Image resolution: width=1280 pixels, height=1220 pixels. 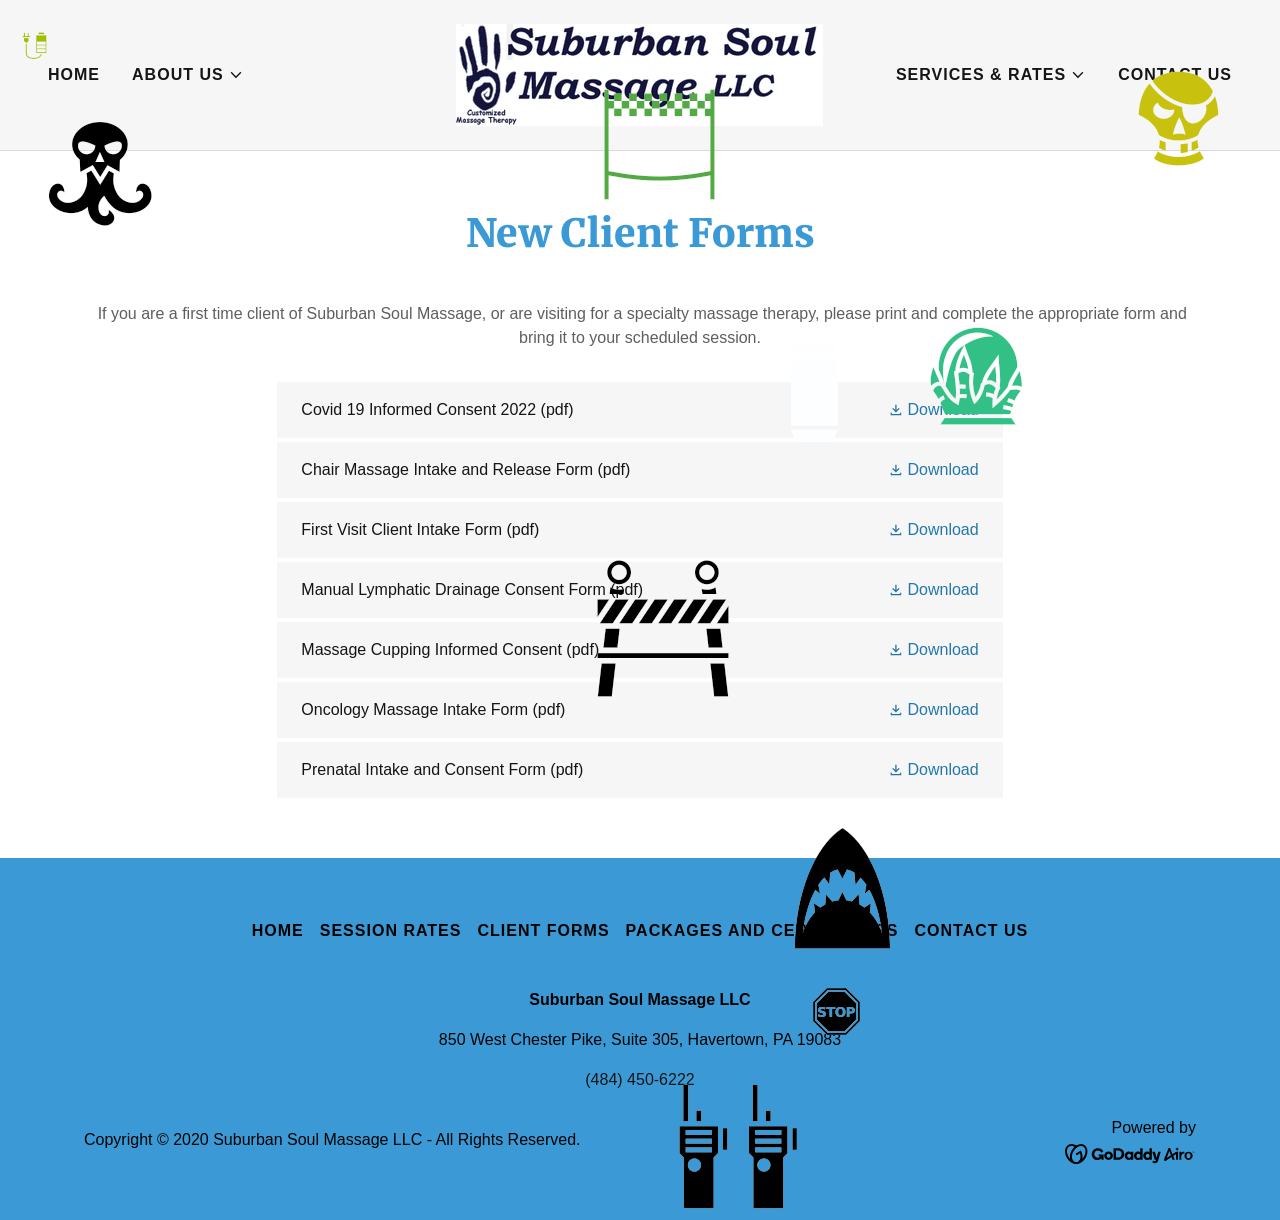 What do you see at coordinates (100, 174) in the screenshot?
I see `select cthulhu or eldritch horror faction` at bounding box center [100, 174].